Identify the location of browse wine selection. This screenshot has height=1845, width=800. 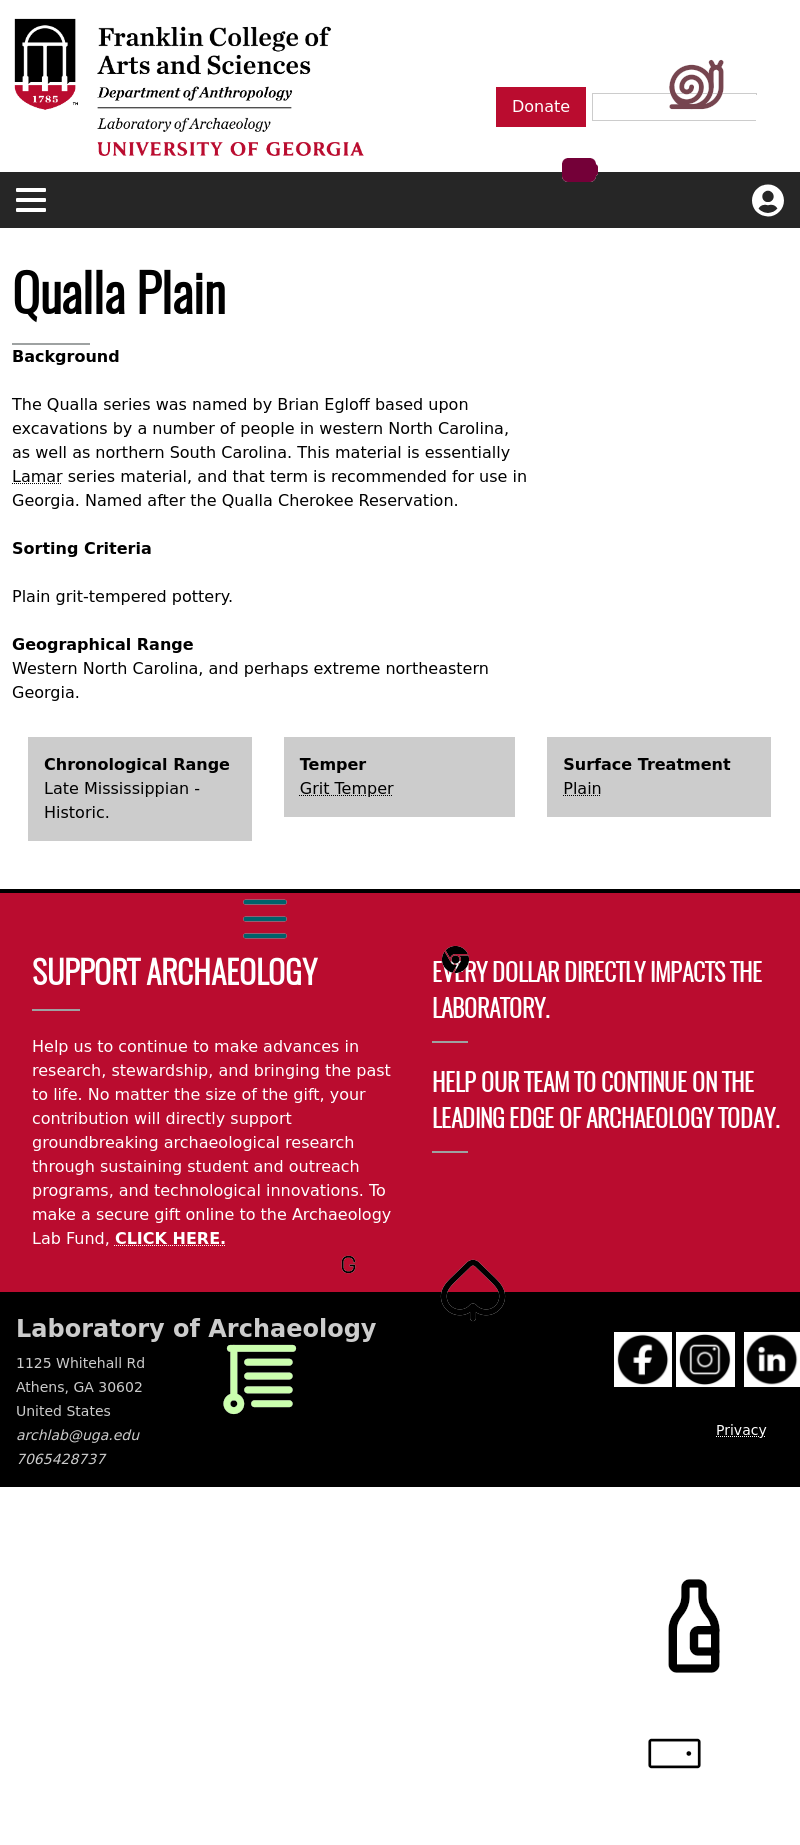
(694, 1626).